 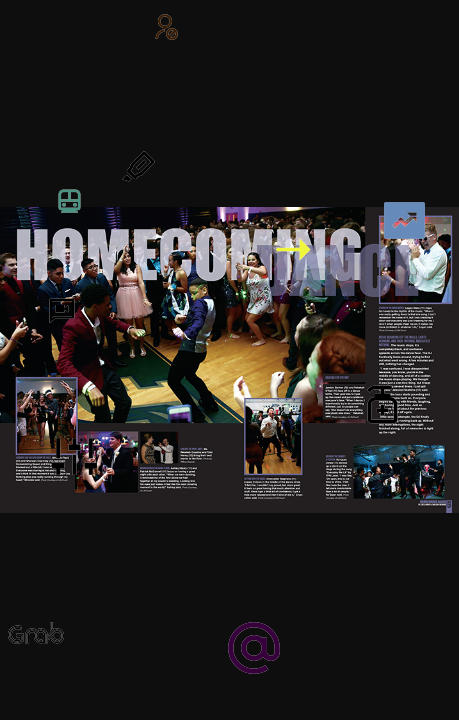 I want to click on navigate to the next step or page, so click(x=293, y=249).